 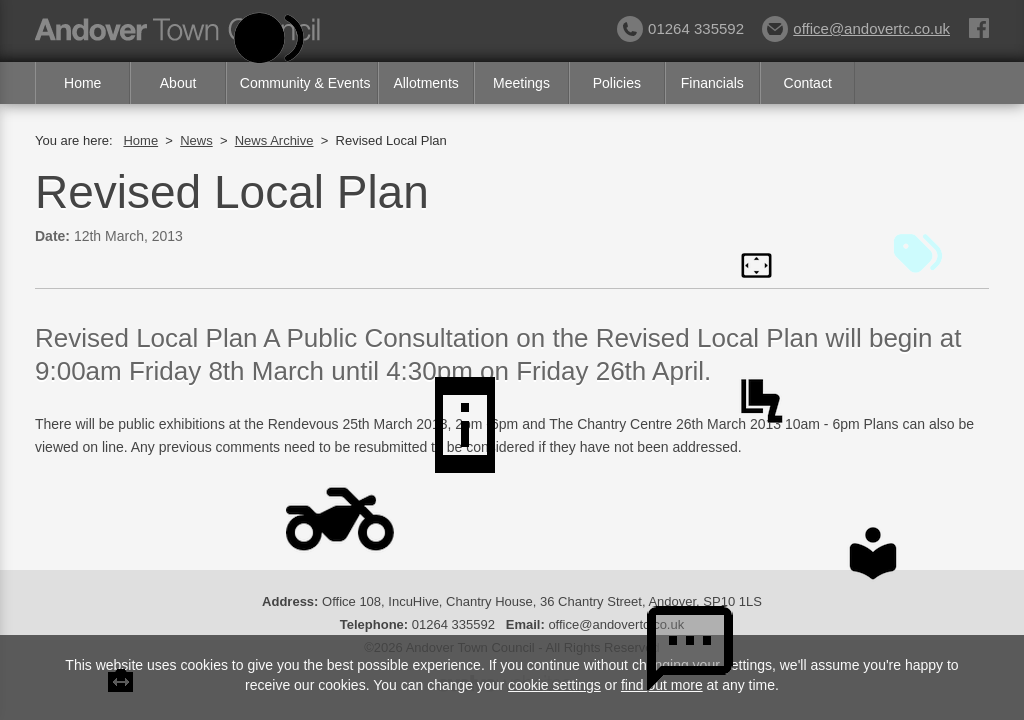 What do you see at coordinates (269, 38) in the screenshot?
I see `indicates active recording or live broadcast` at bounding box center [269, 38].